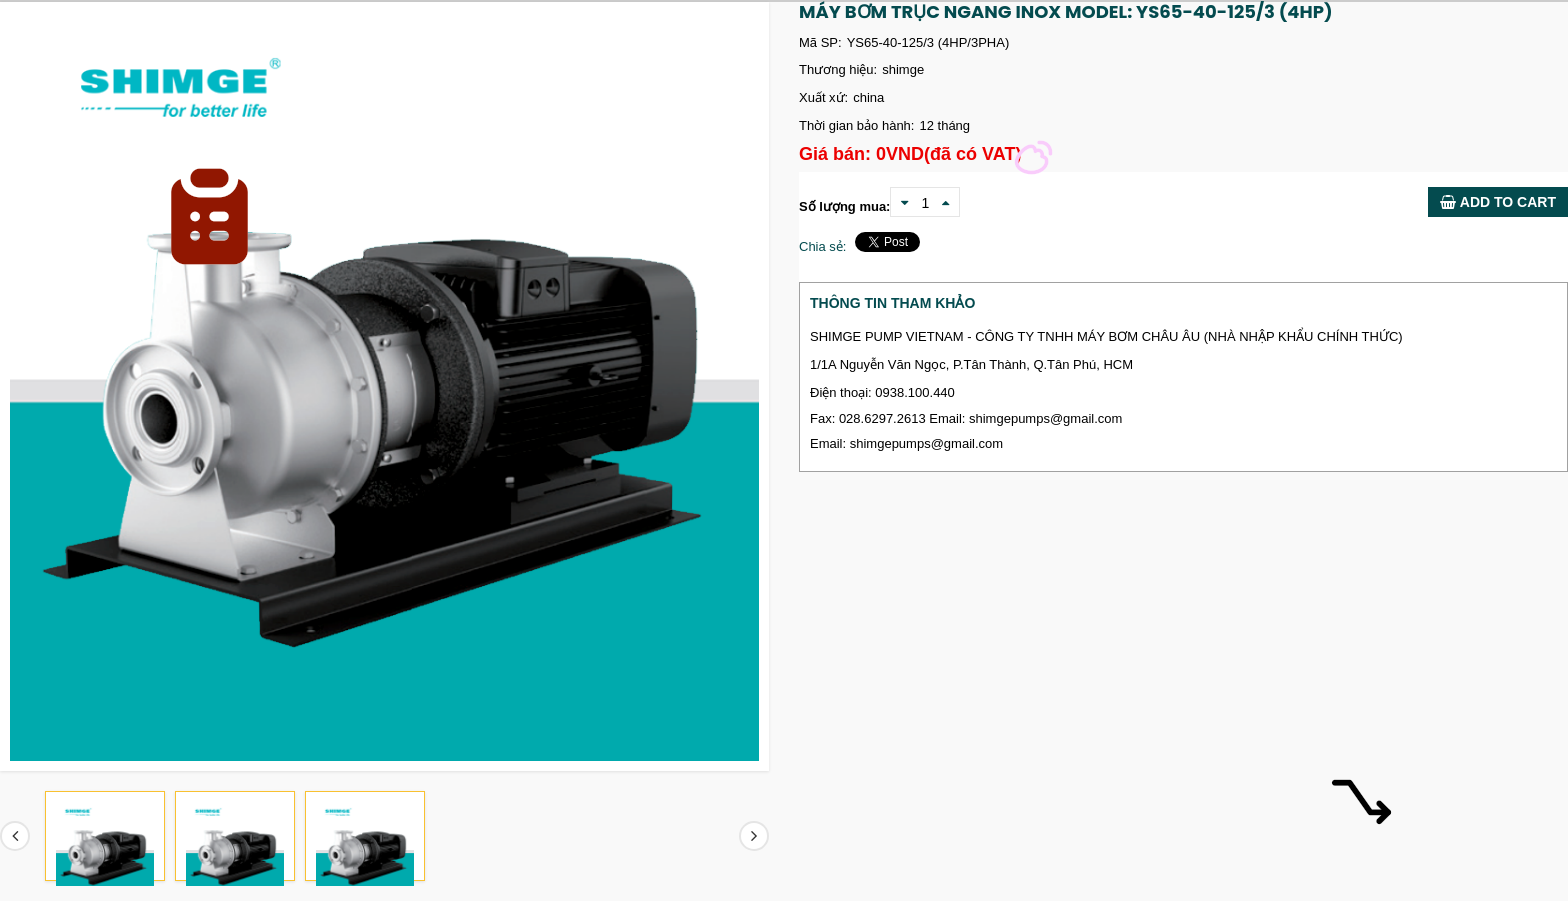 This screenshot has width=1568, height=901. What do you see at coordinates (1033, 157) in the screenshot?
I see `open weibo app` at bounding box center [1033, 157].